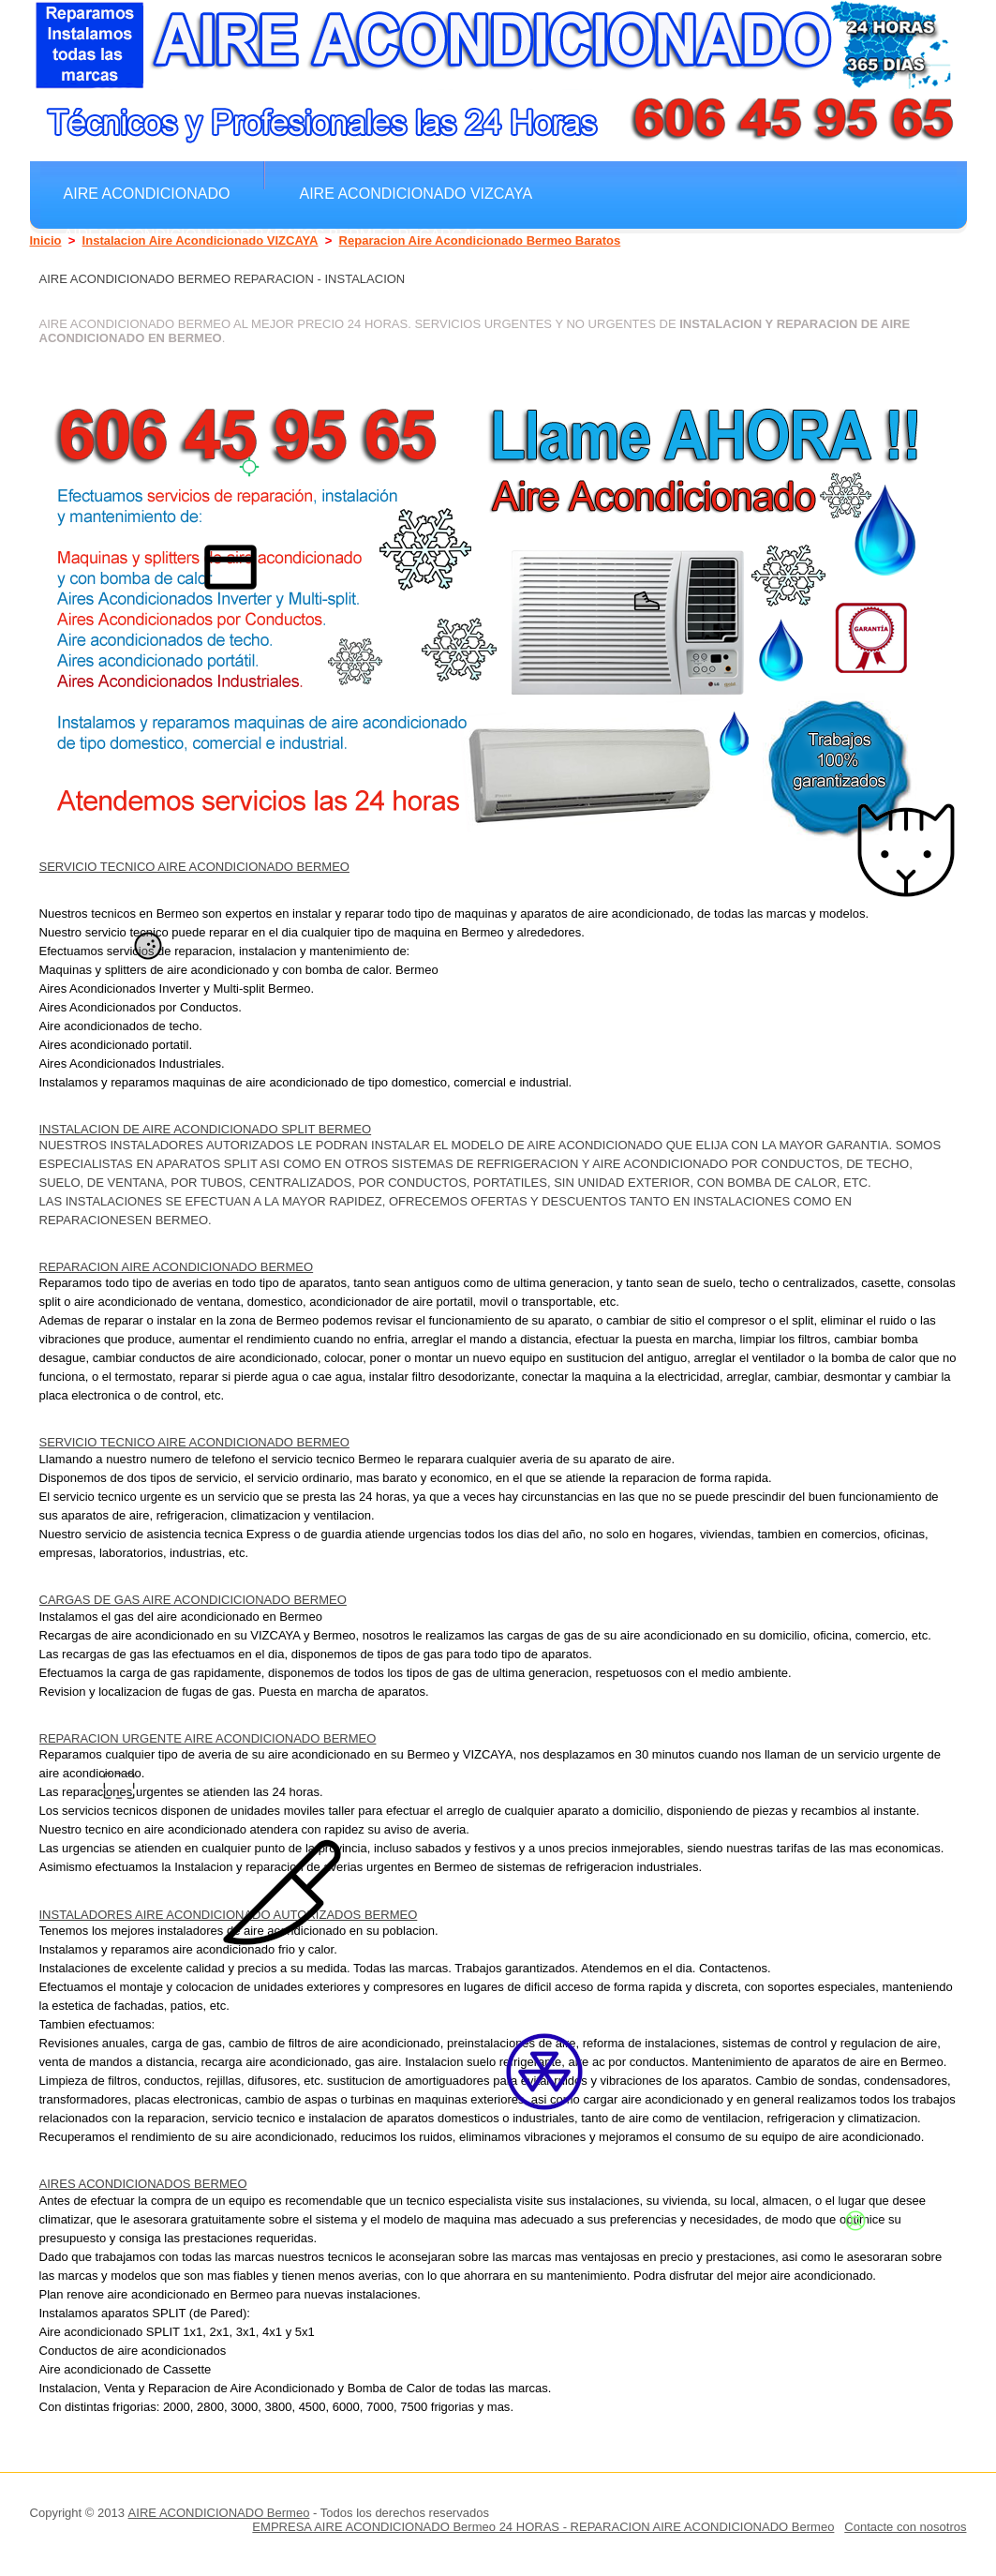 This screenshot has width=996, height=2576. What do you see at coordinates (230, 567) in the screenshot?
I see `open web browser` at bounding box center [230, 567].